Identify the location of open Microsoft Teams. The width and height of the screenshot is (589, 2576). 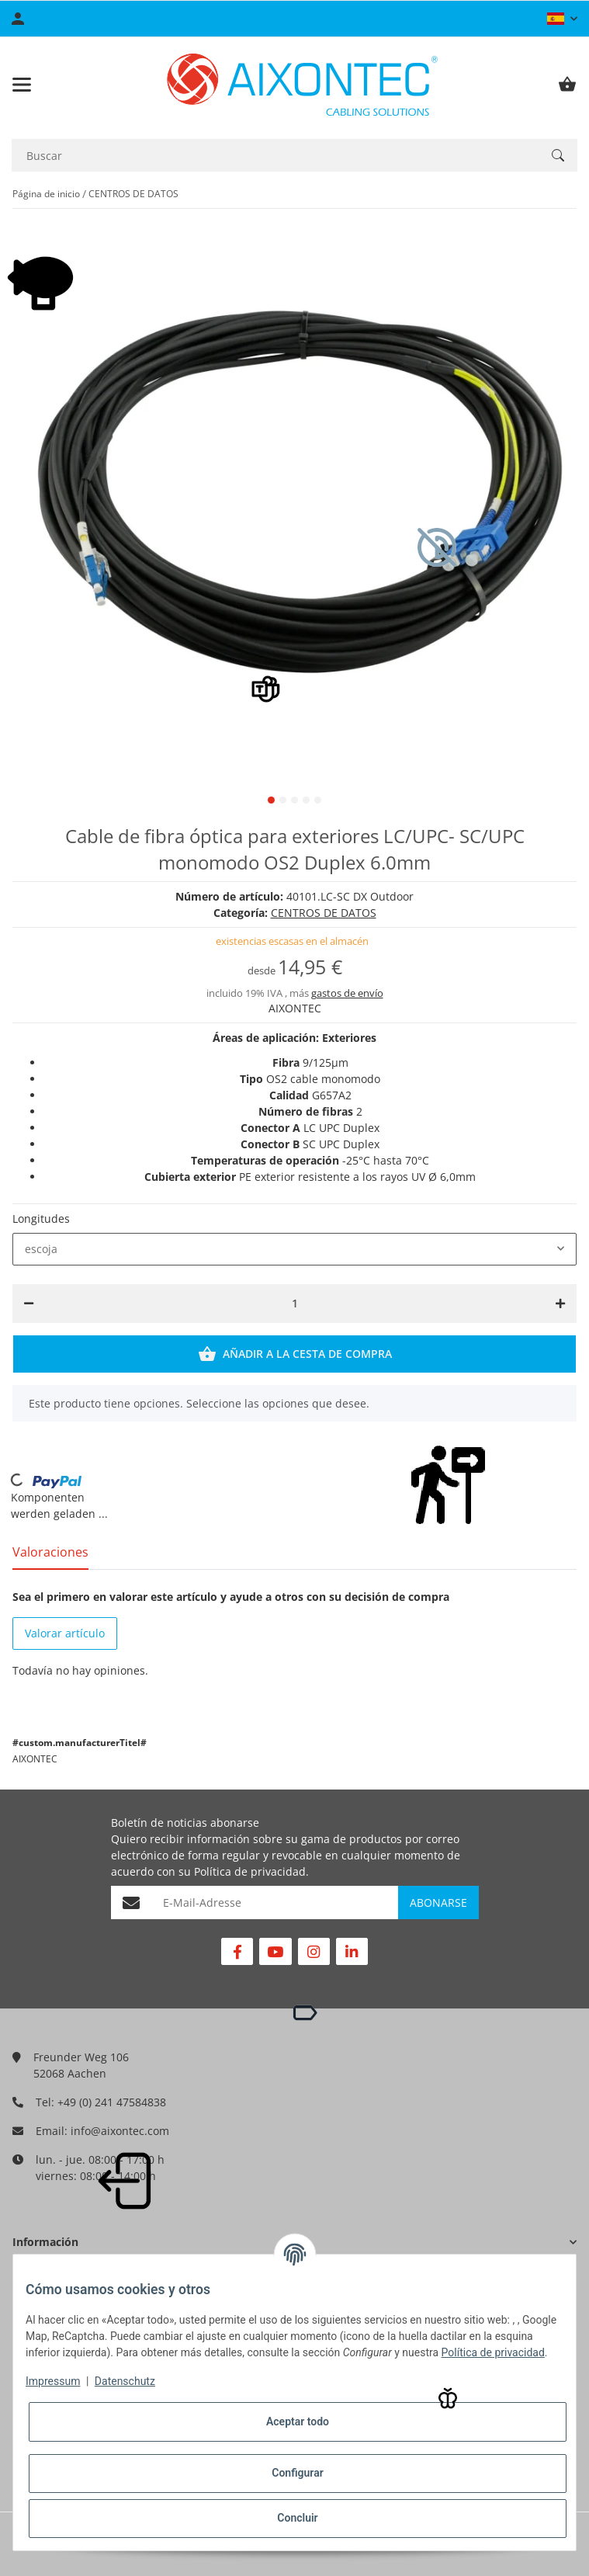
(265, 689).